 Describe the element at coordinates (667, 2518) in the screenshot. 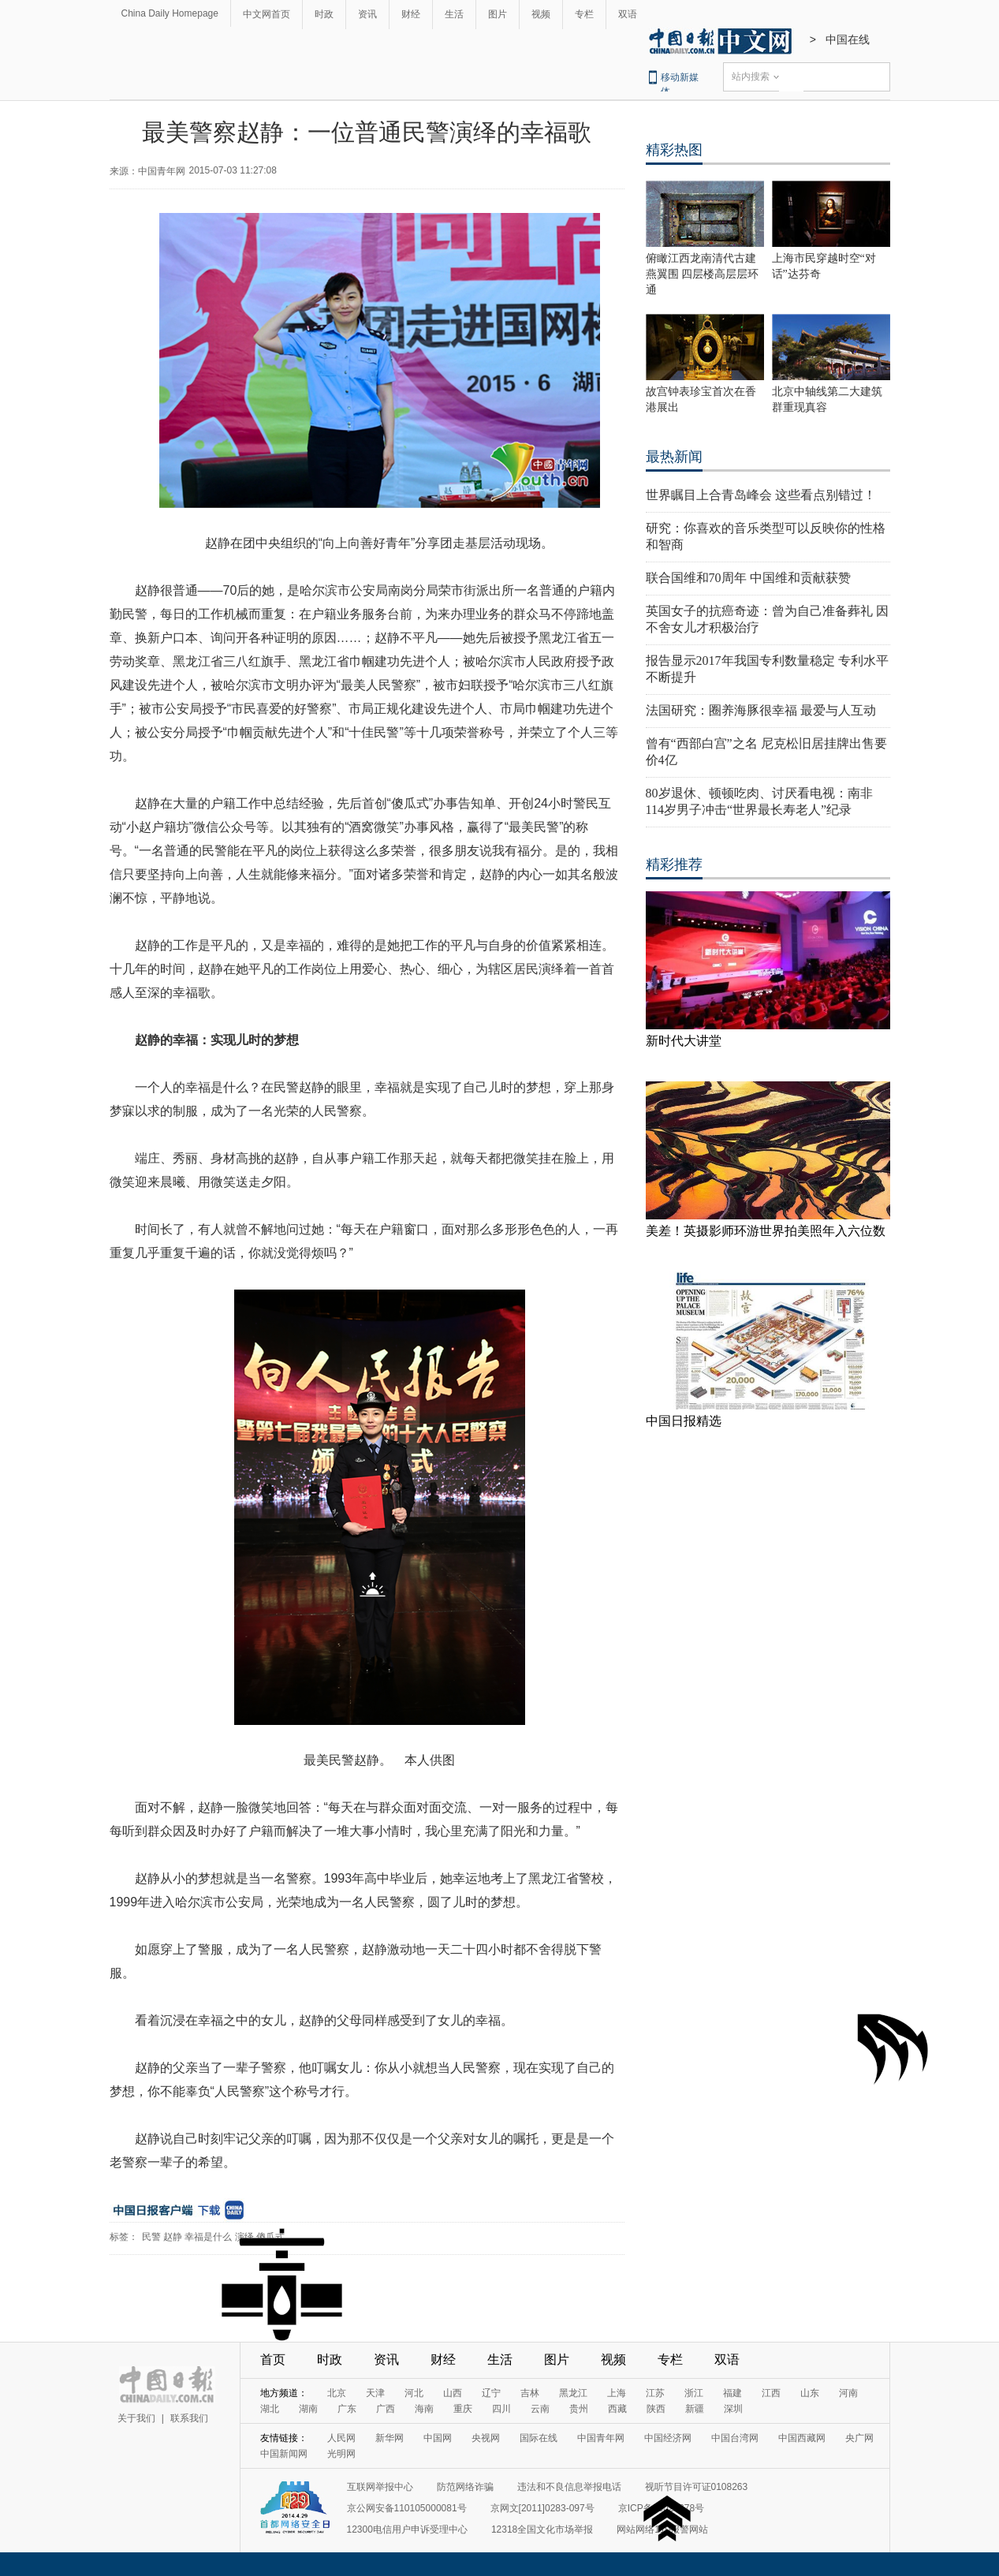

I see `upgrade your character or item` at that location.